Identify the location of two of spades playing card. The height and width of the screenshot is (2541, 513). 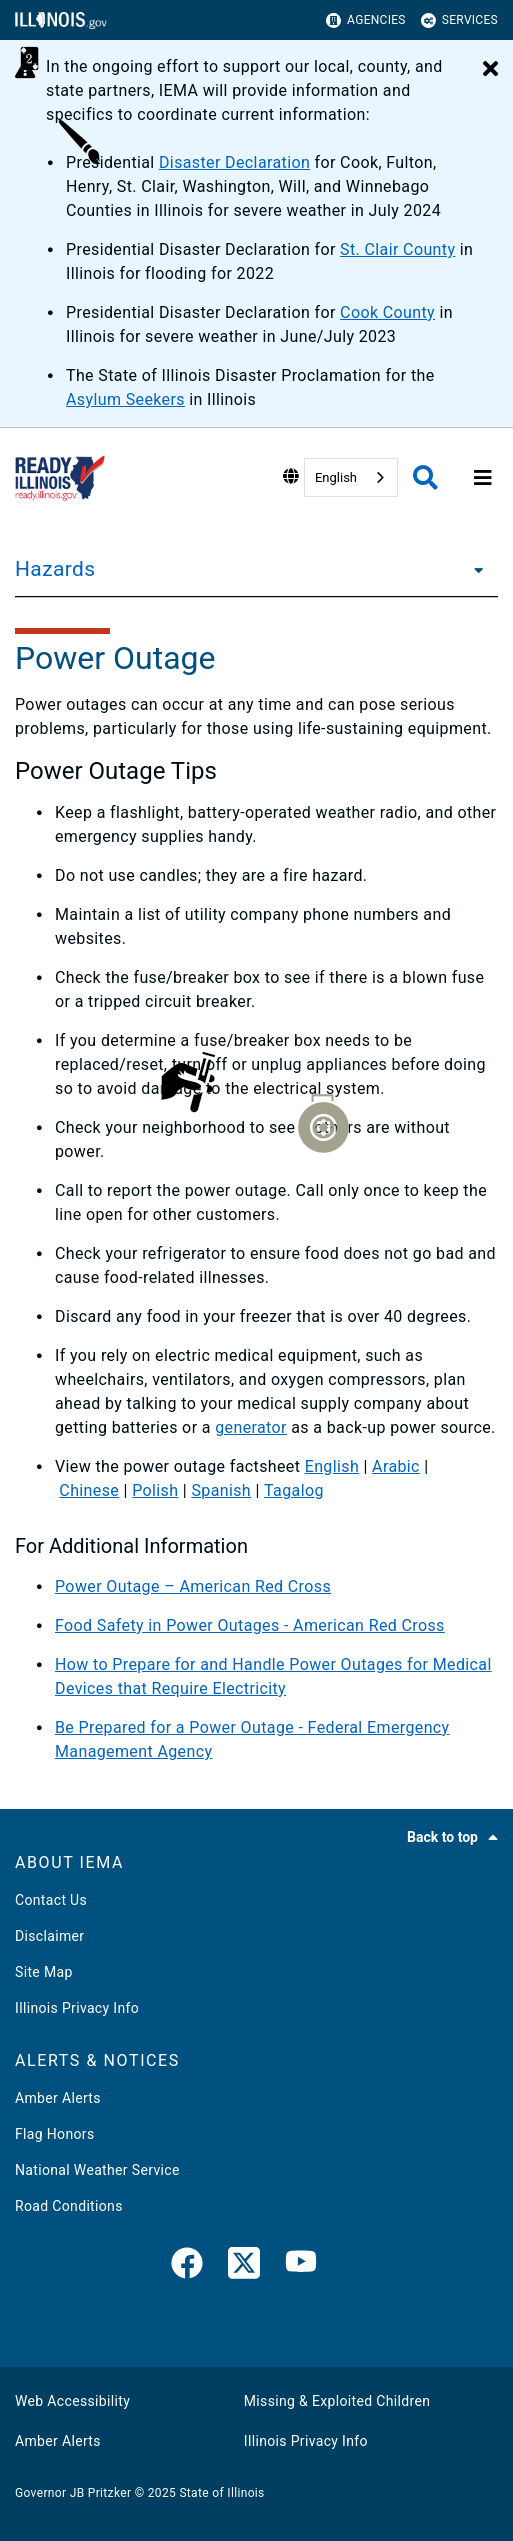
(29, 58).